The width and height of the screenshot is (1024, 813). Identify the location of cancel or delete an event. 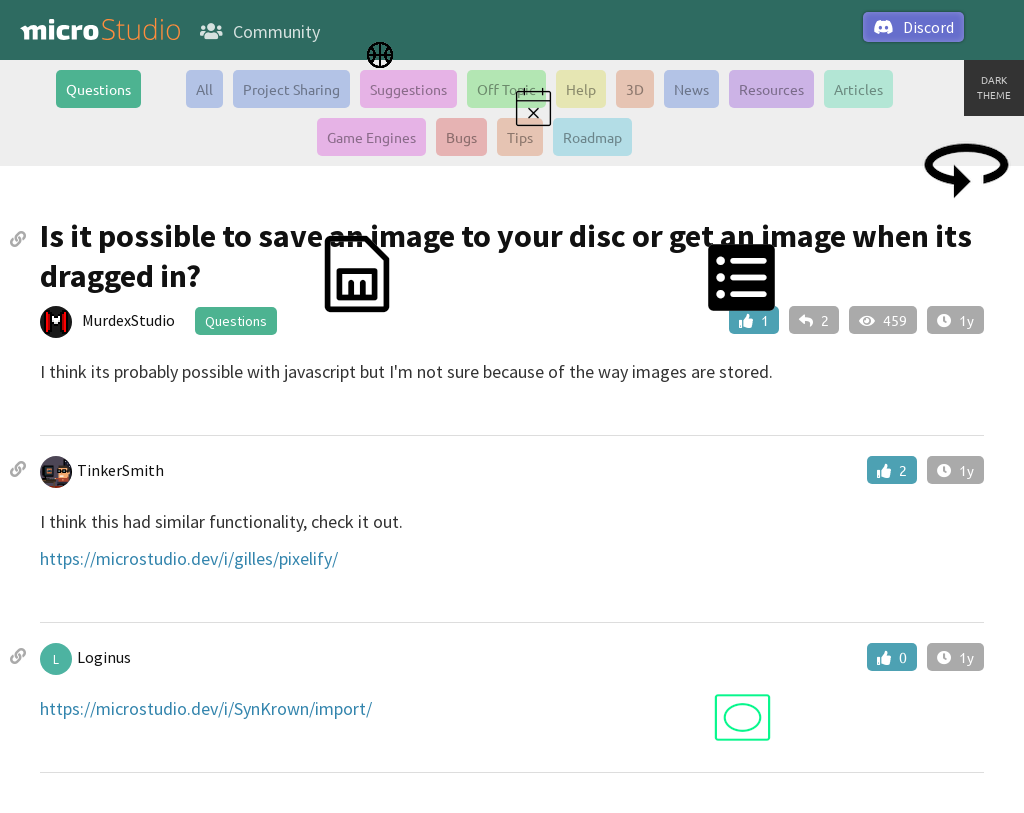
(533, 108).